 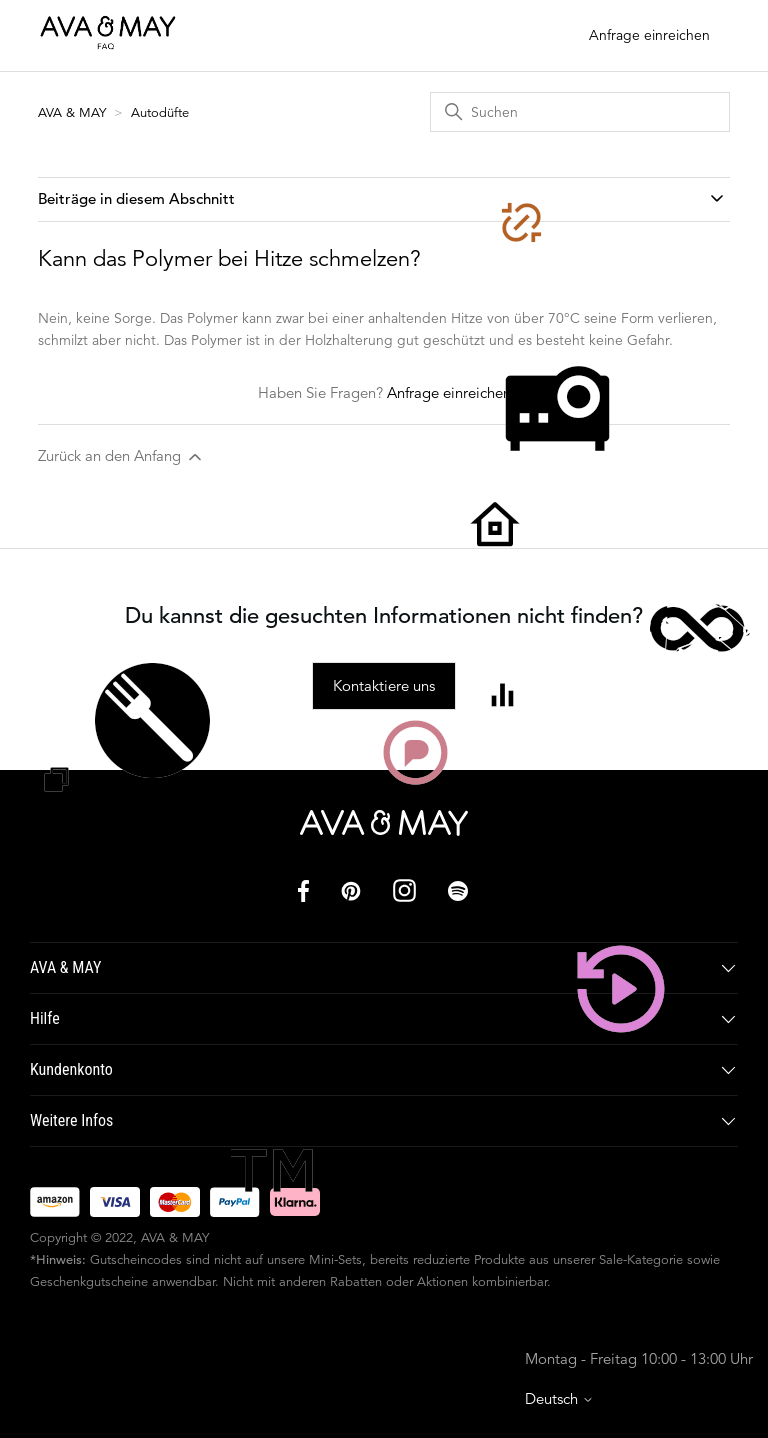 I want to click on view memories or flashback content, so click(x=621, y=989).